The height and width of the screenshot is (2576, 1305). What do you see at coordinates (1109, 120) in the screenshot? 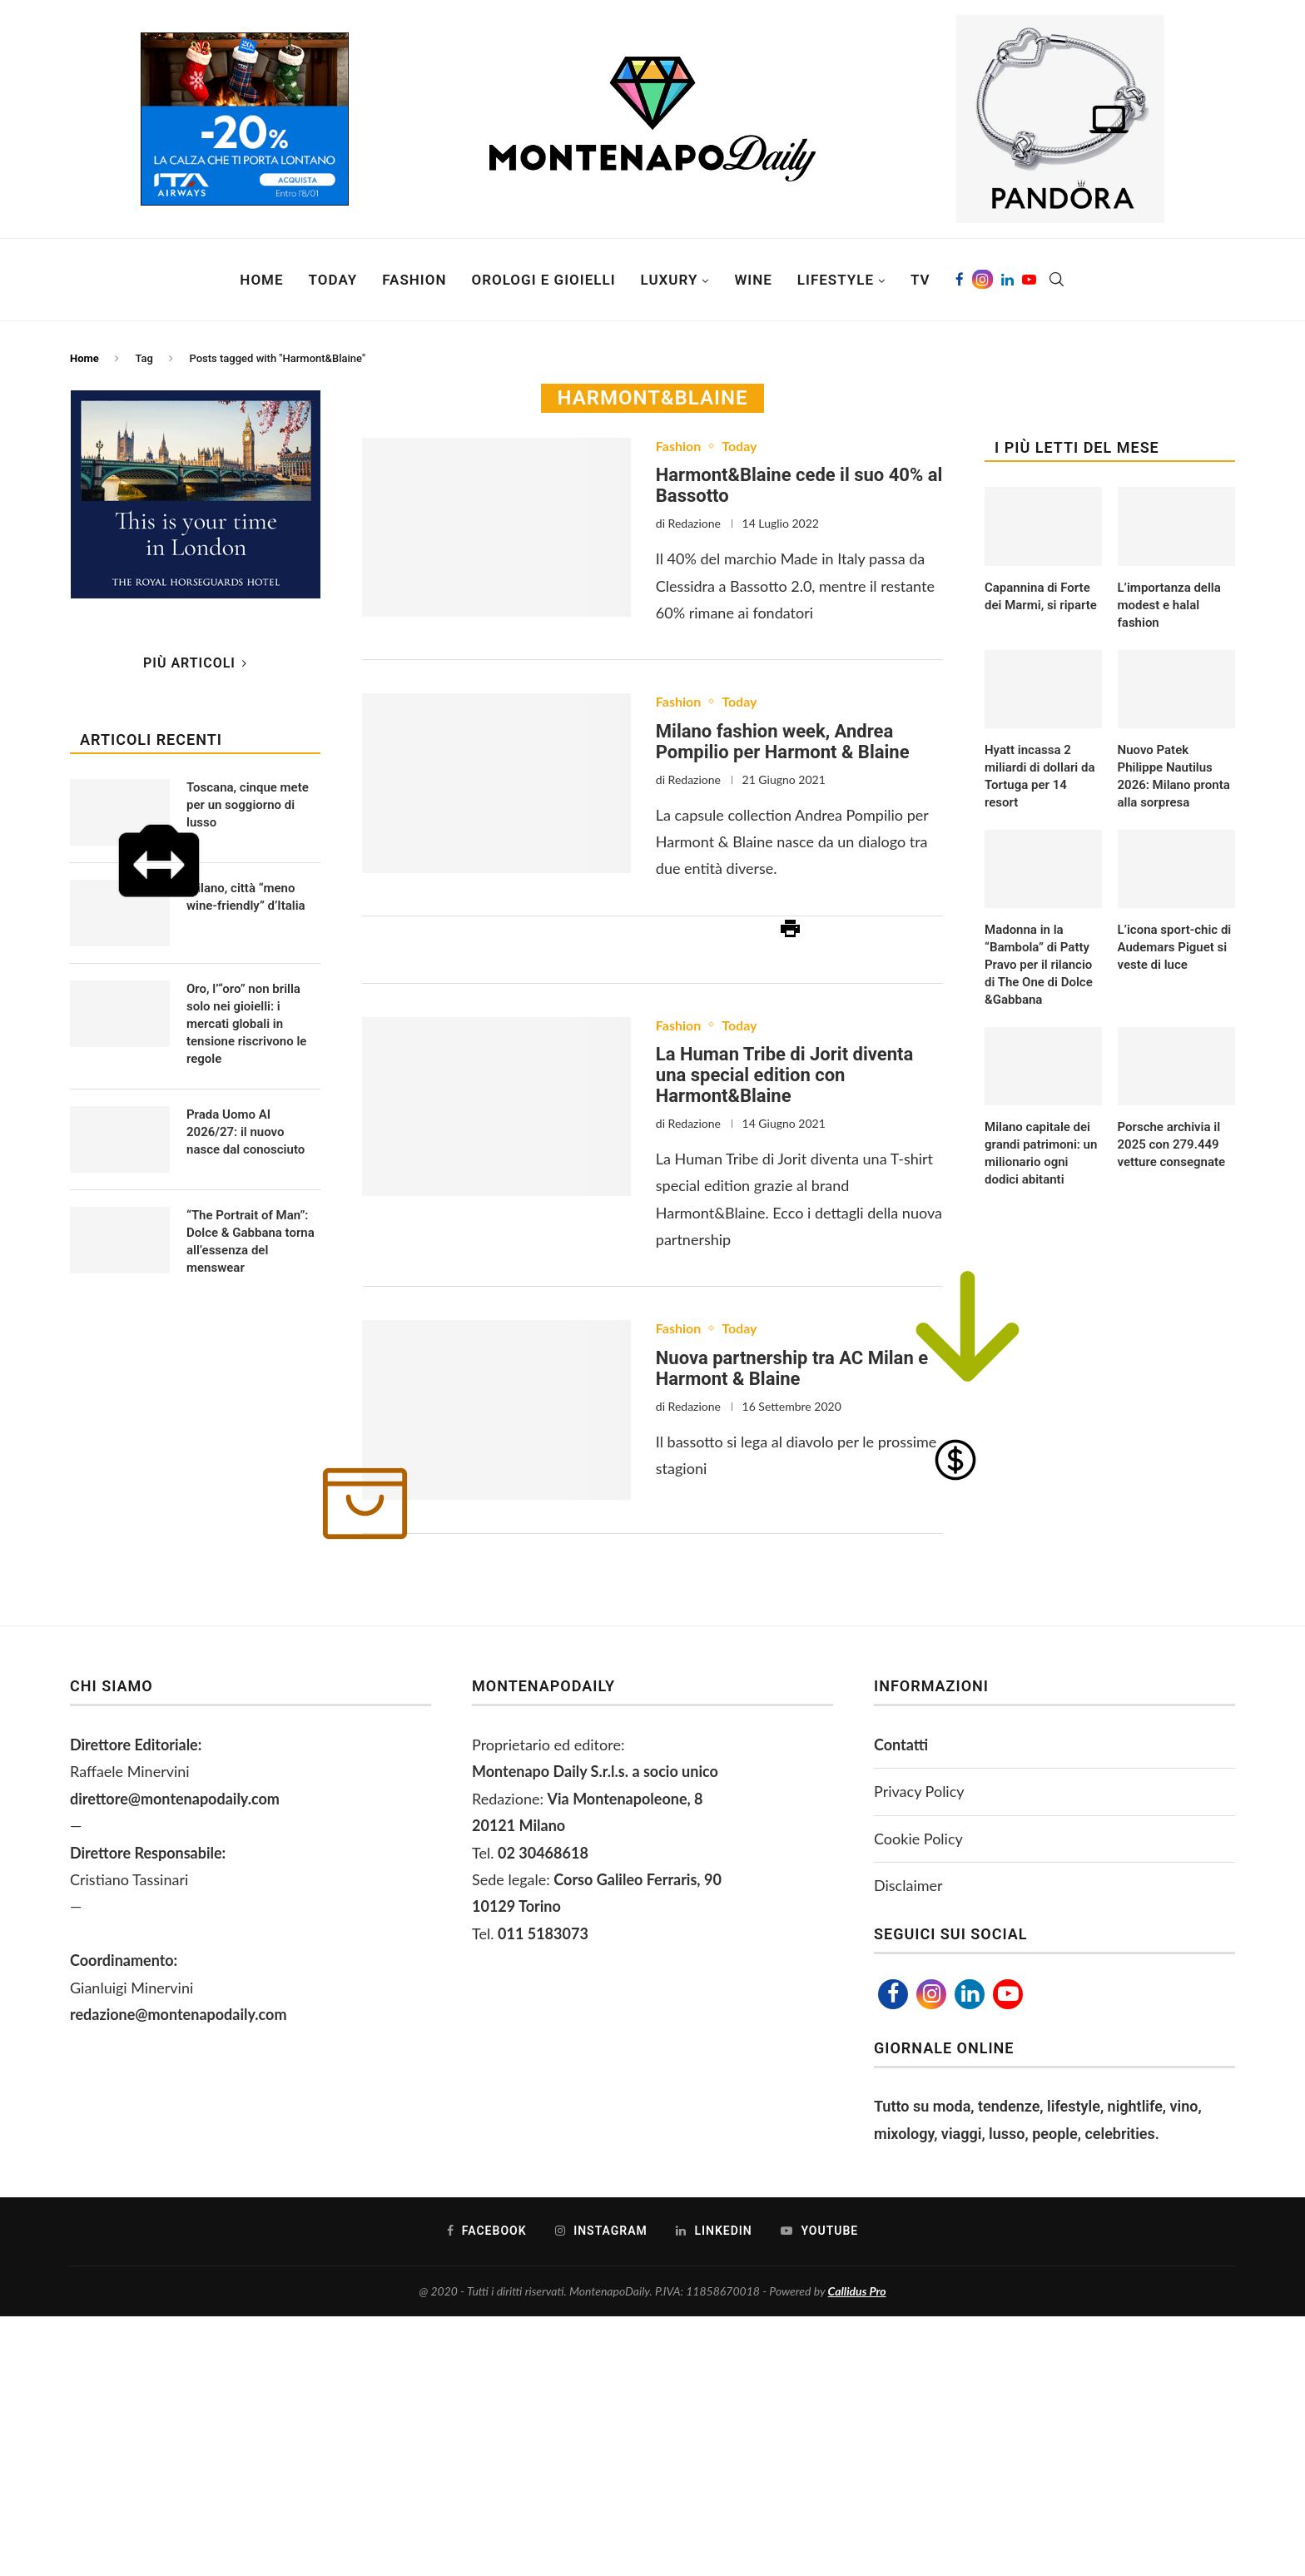
I see `access desktop or laptop view` at bounding box center [1109, 120].